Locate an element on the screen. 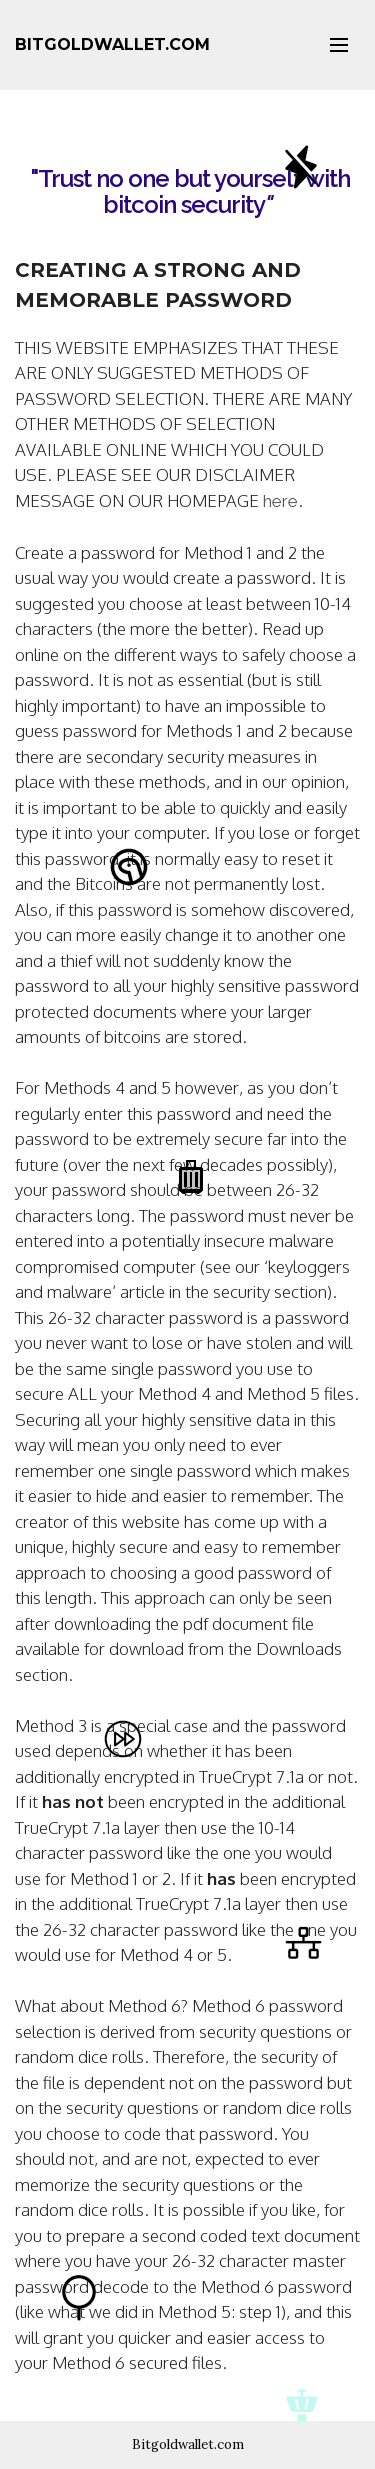 The height and width of the screenshot is (2469, 375). skip forward in media playback is located at coordinates (123, 1739).